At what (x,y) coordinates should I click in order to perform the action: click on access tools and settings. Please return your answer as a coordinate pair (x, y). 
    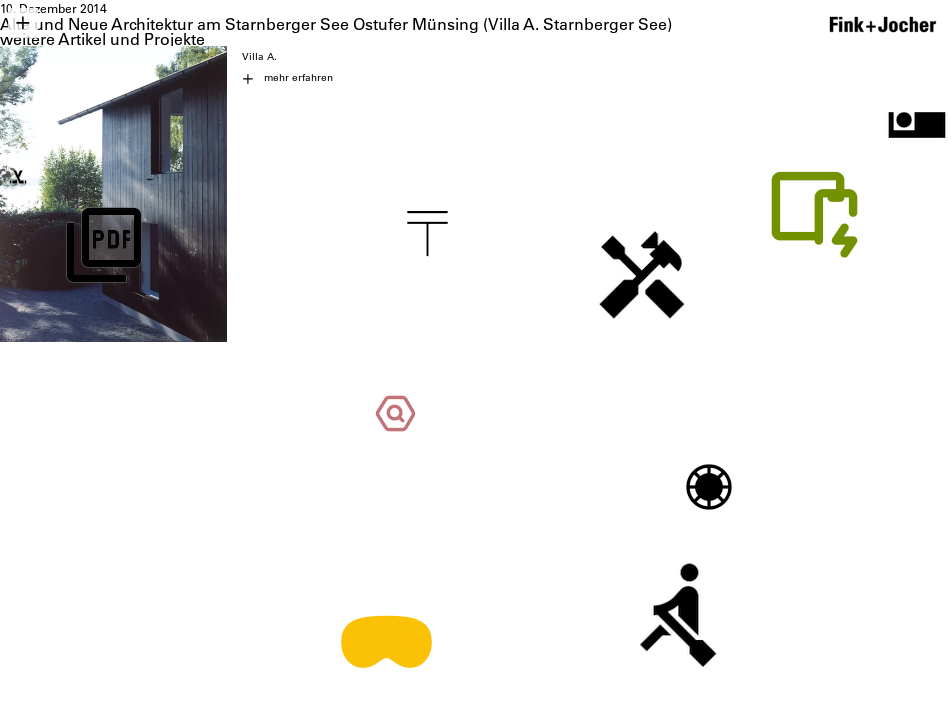
    Looking at the image, I should click on (642, 276).